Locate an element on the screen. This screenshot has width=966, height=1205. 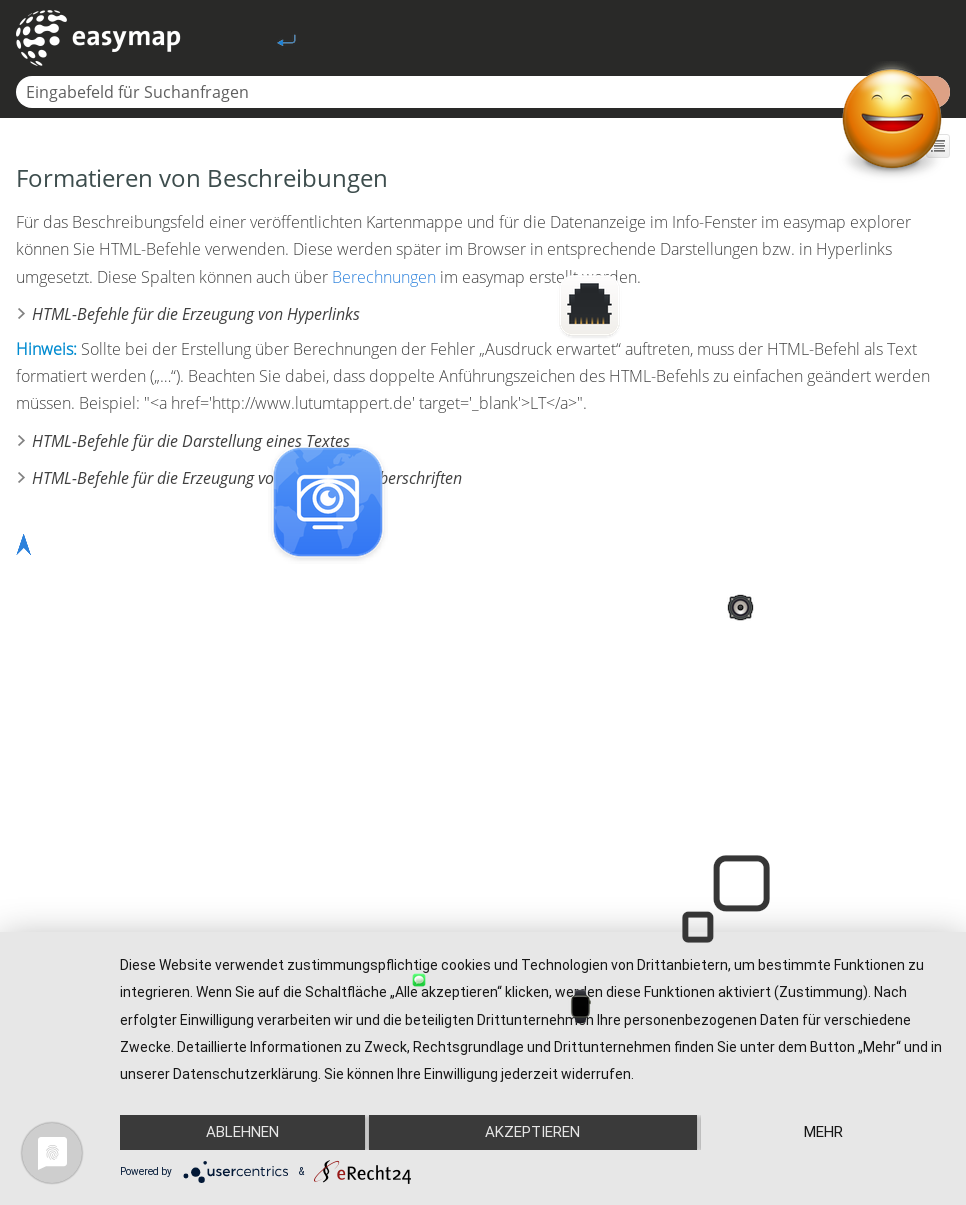
adjust speaker or audio output settings is located at coordinates (740, 607).